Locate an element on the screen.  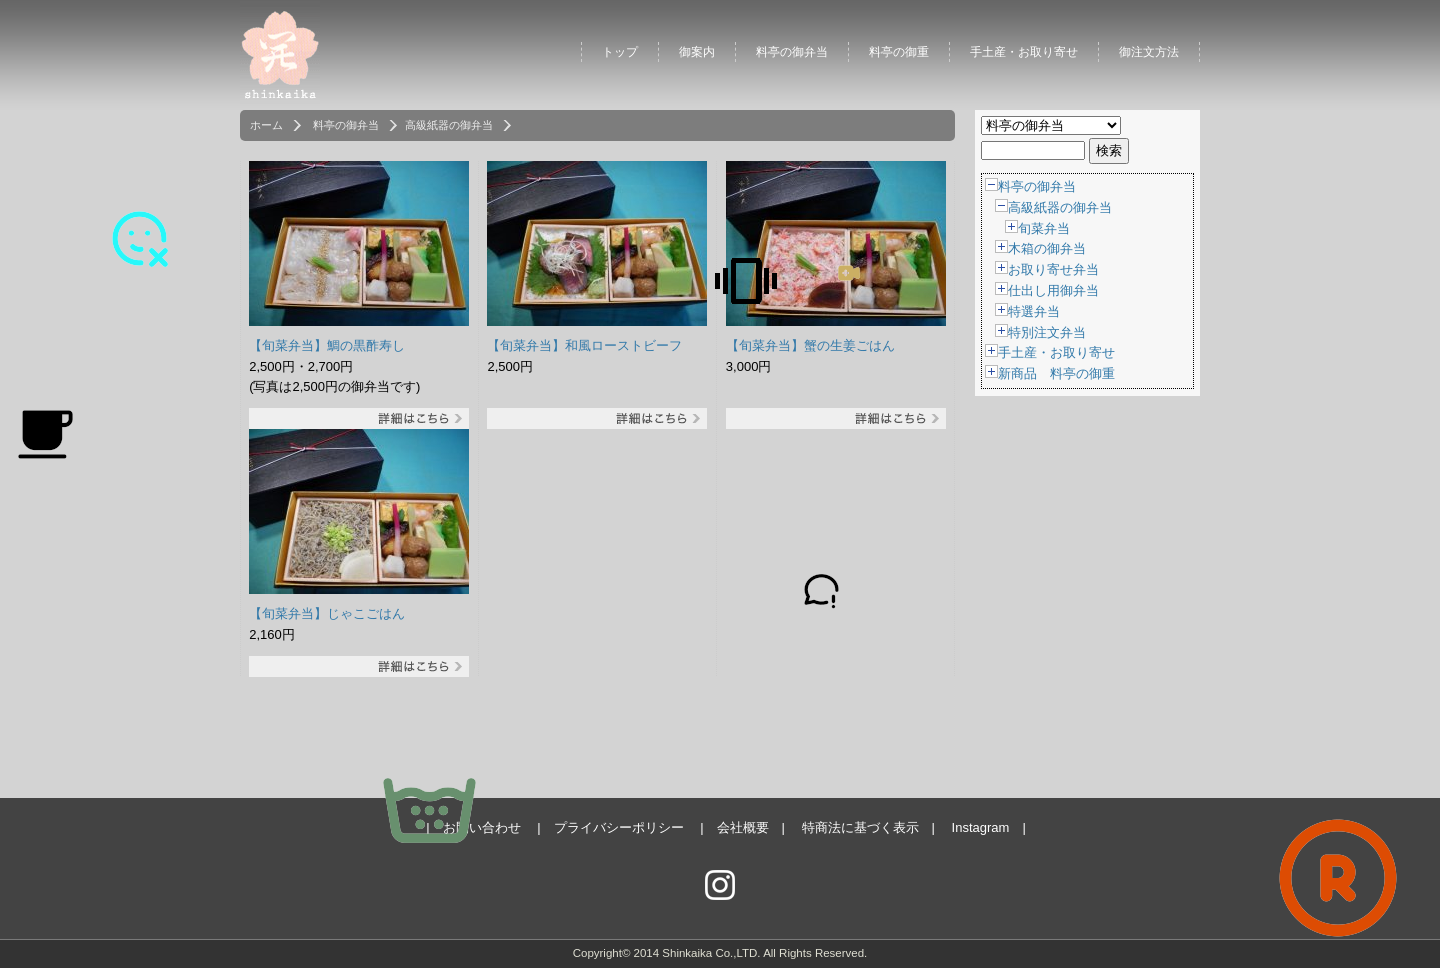
indicates an urgent or important message is located at coordinates (821, 589).